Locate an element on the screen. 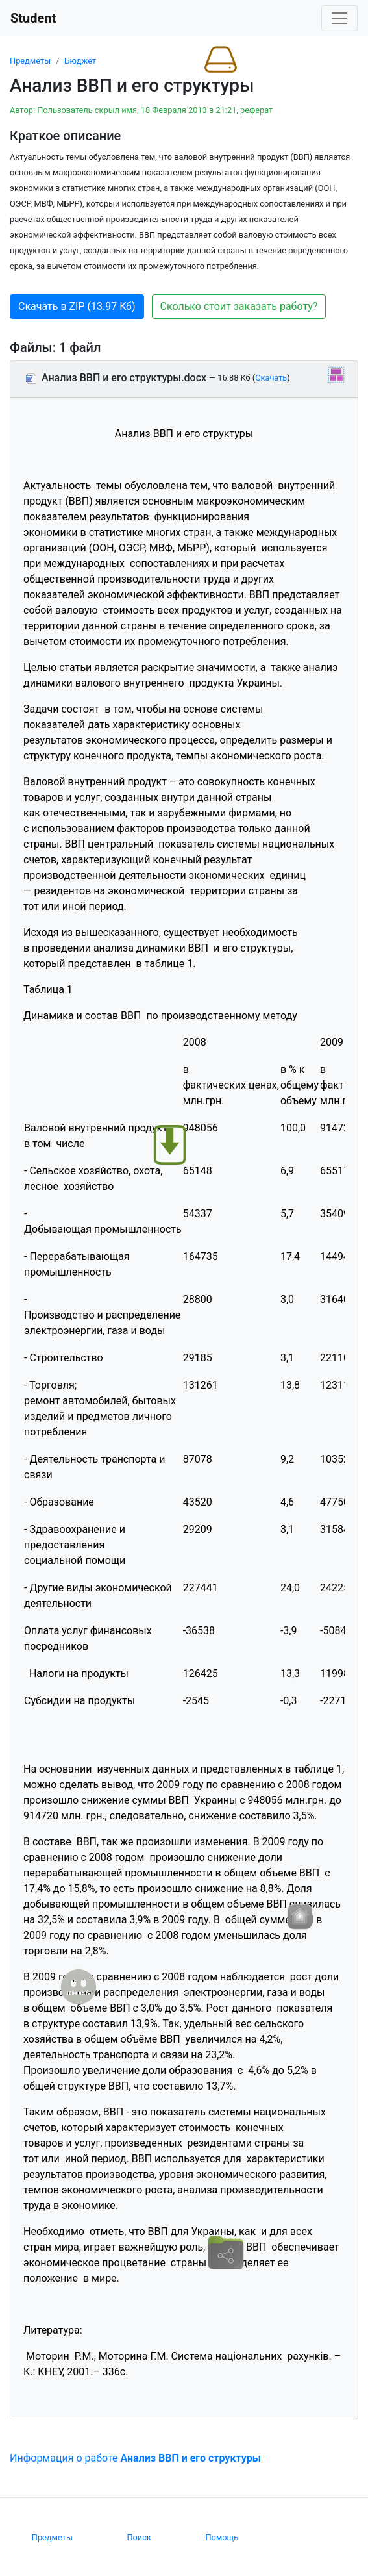  select all items in the current view is located at coordinates (336, 375).